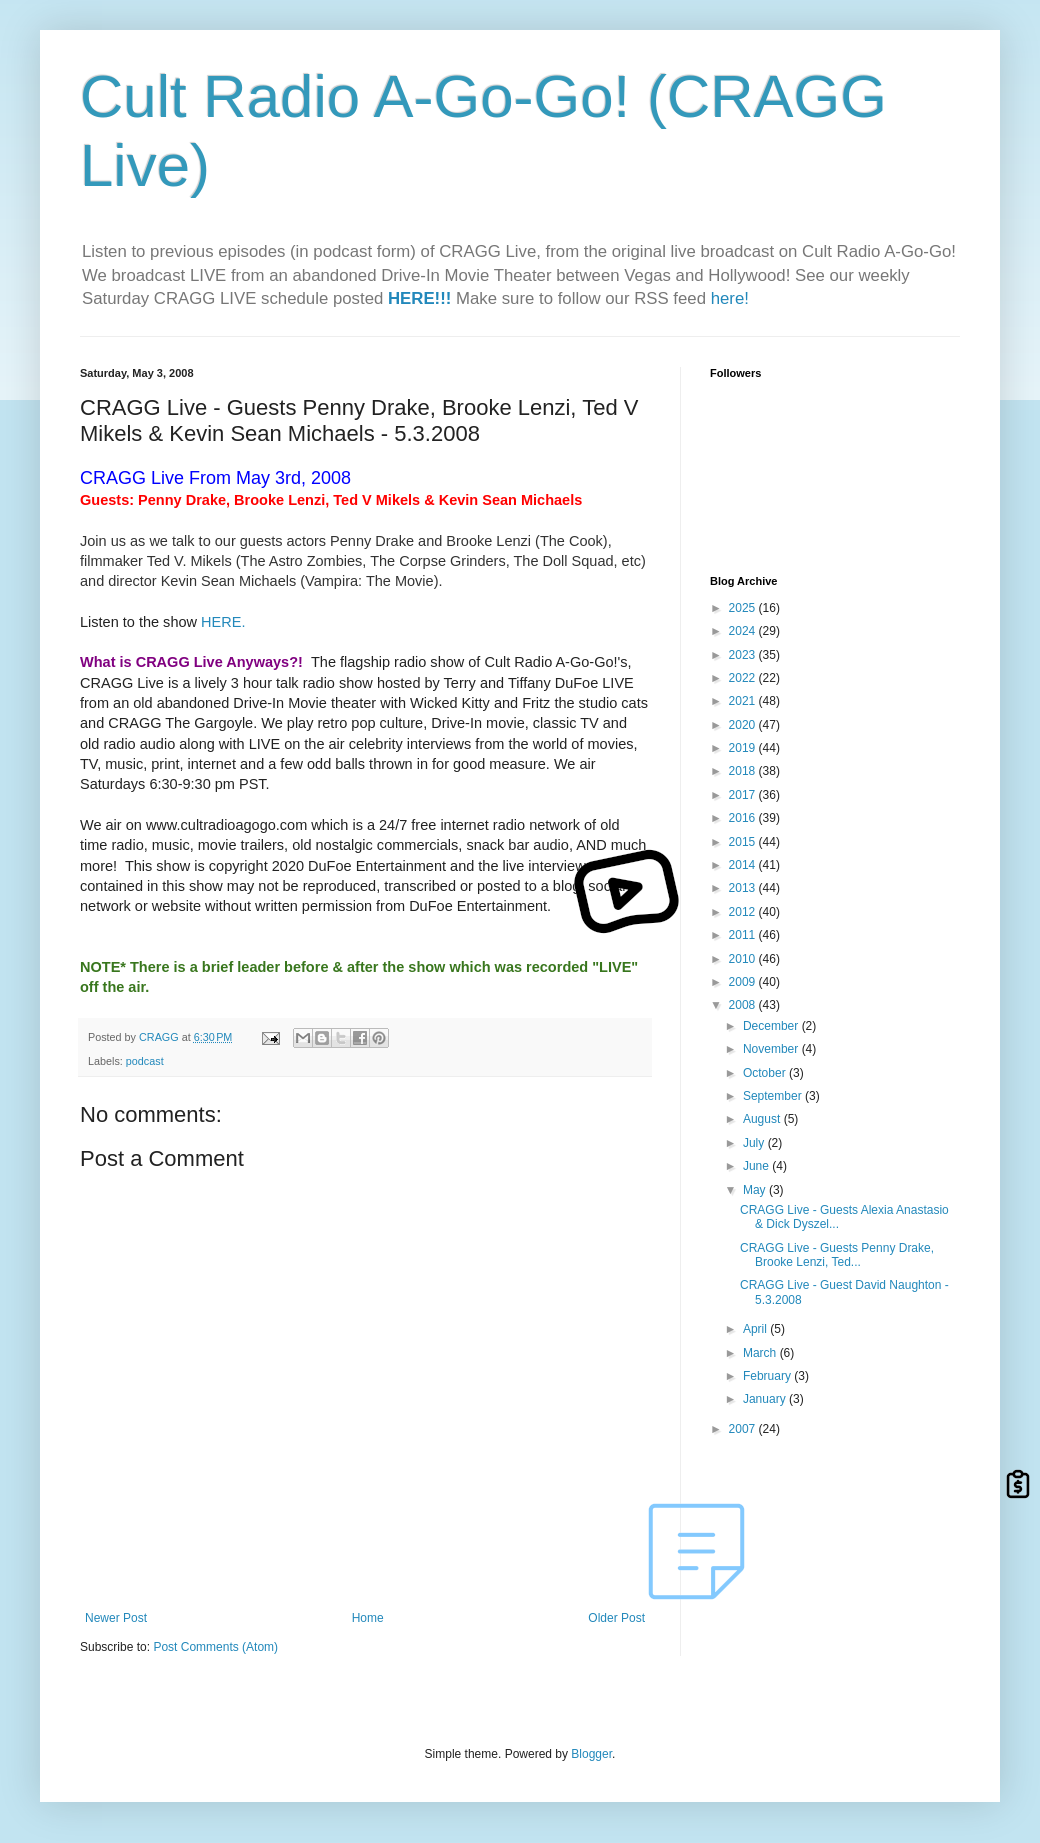 This screenshot has width=1040, height=1843. I want to click on open YouTube Kids app, so click(626, 891).